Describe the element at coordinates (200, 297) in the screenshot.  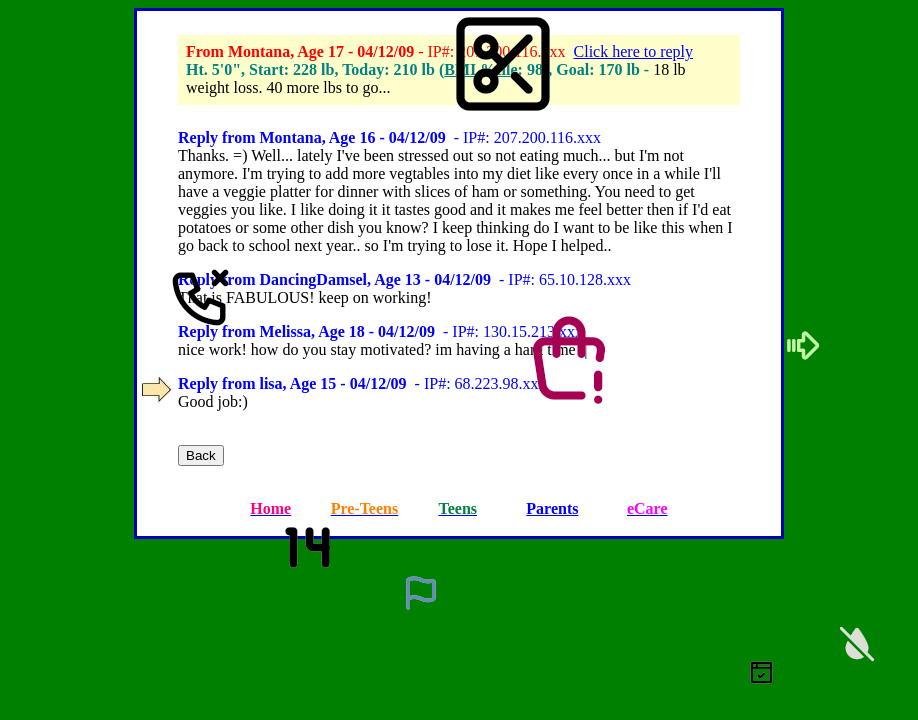
I see `end the current phone call` at that location.